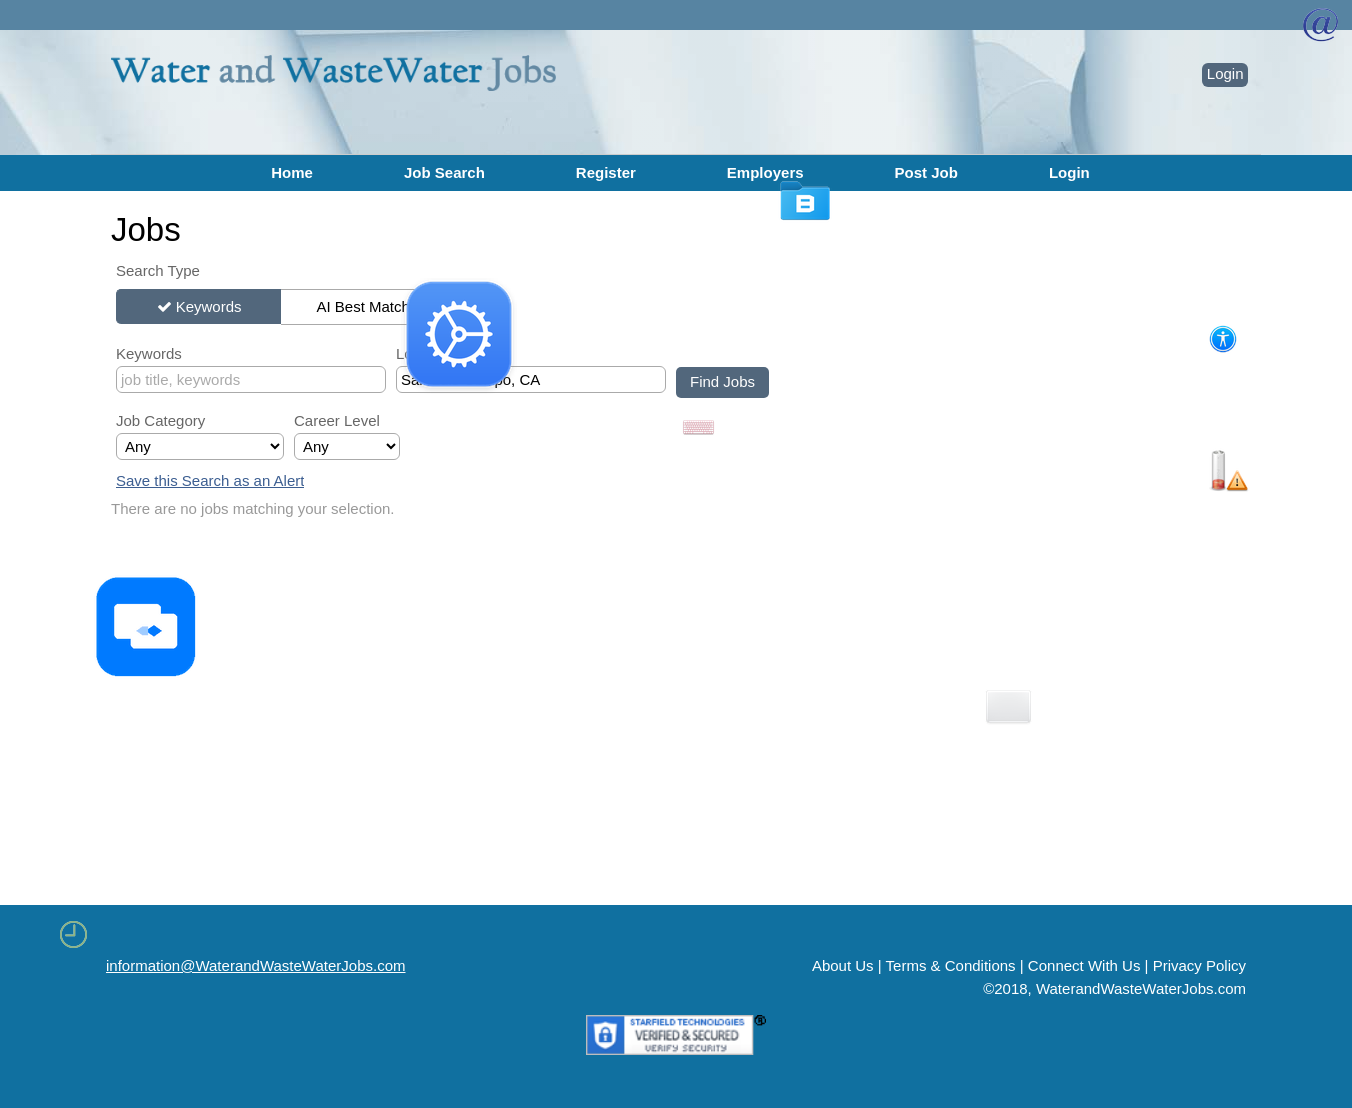  Describe the element at coordinates (1008, 706) in the screenshot. I see `external trackpad or touchpad device` at that location.